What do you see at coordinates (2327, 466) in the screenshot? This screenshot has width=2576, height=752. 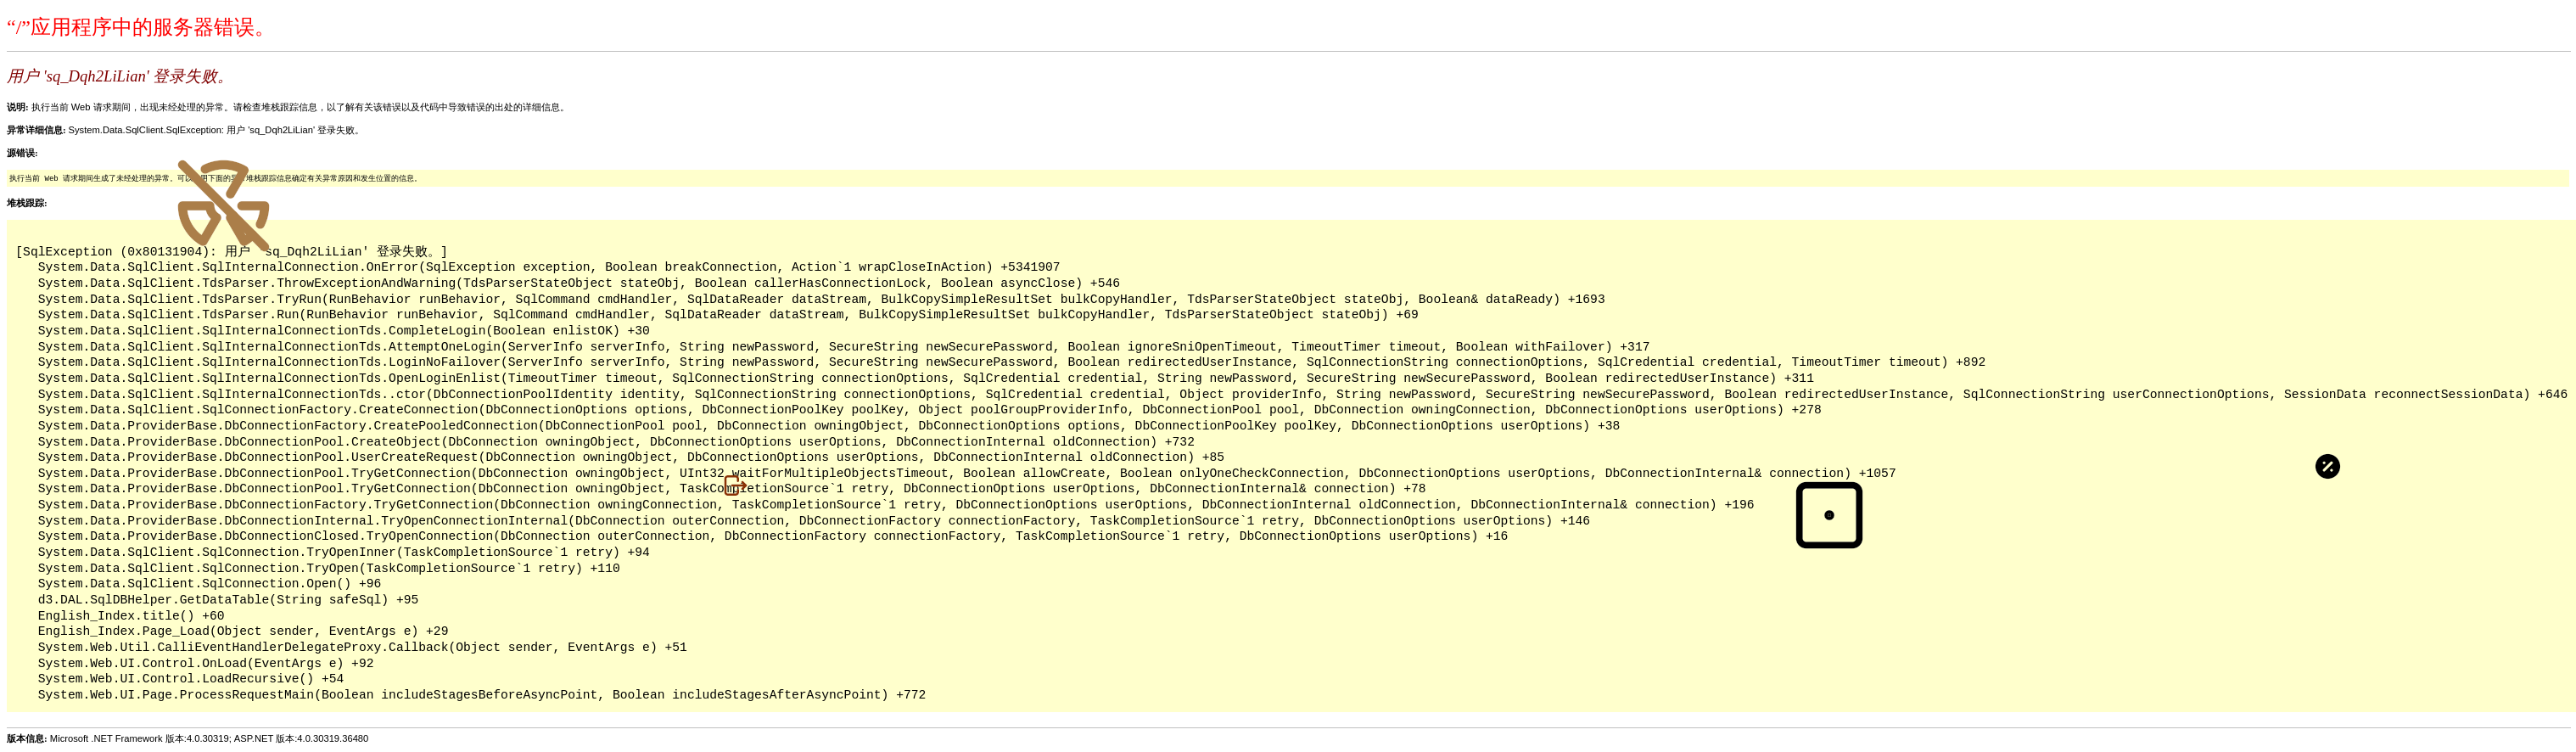 I see `view discount or percentage-based promotion` at bounding box center [2327, 466].